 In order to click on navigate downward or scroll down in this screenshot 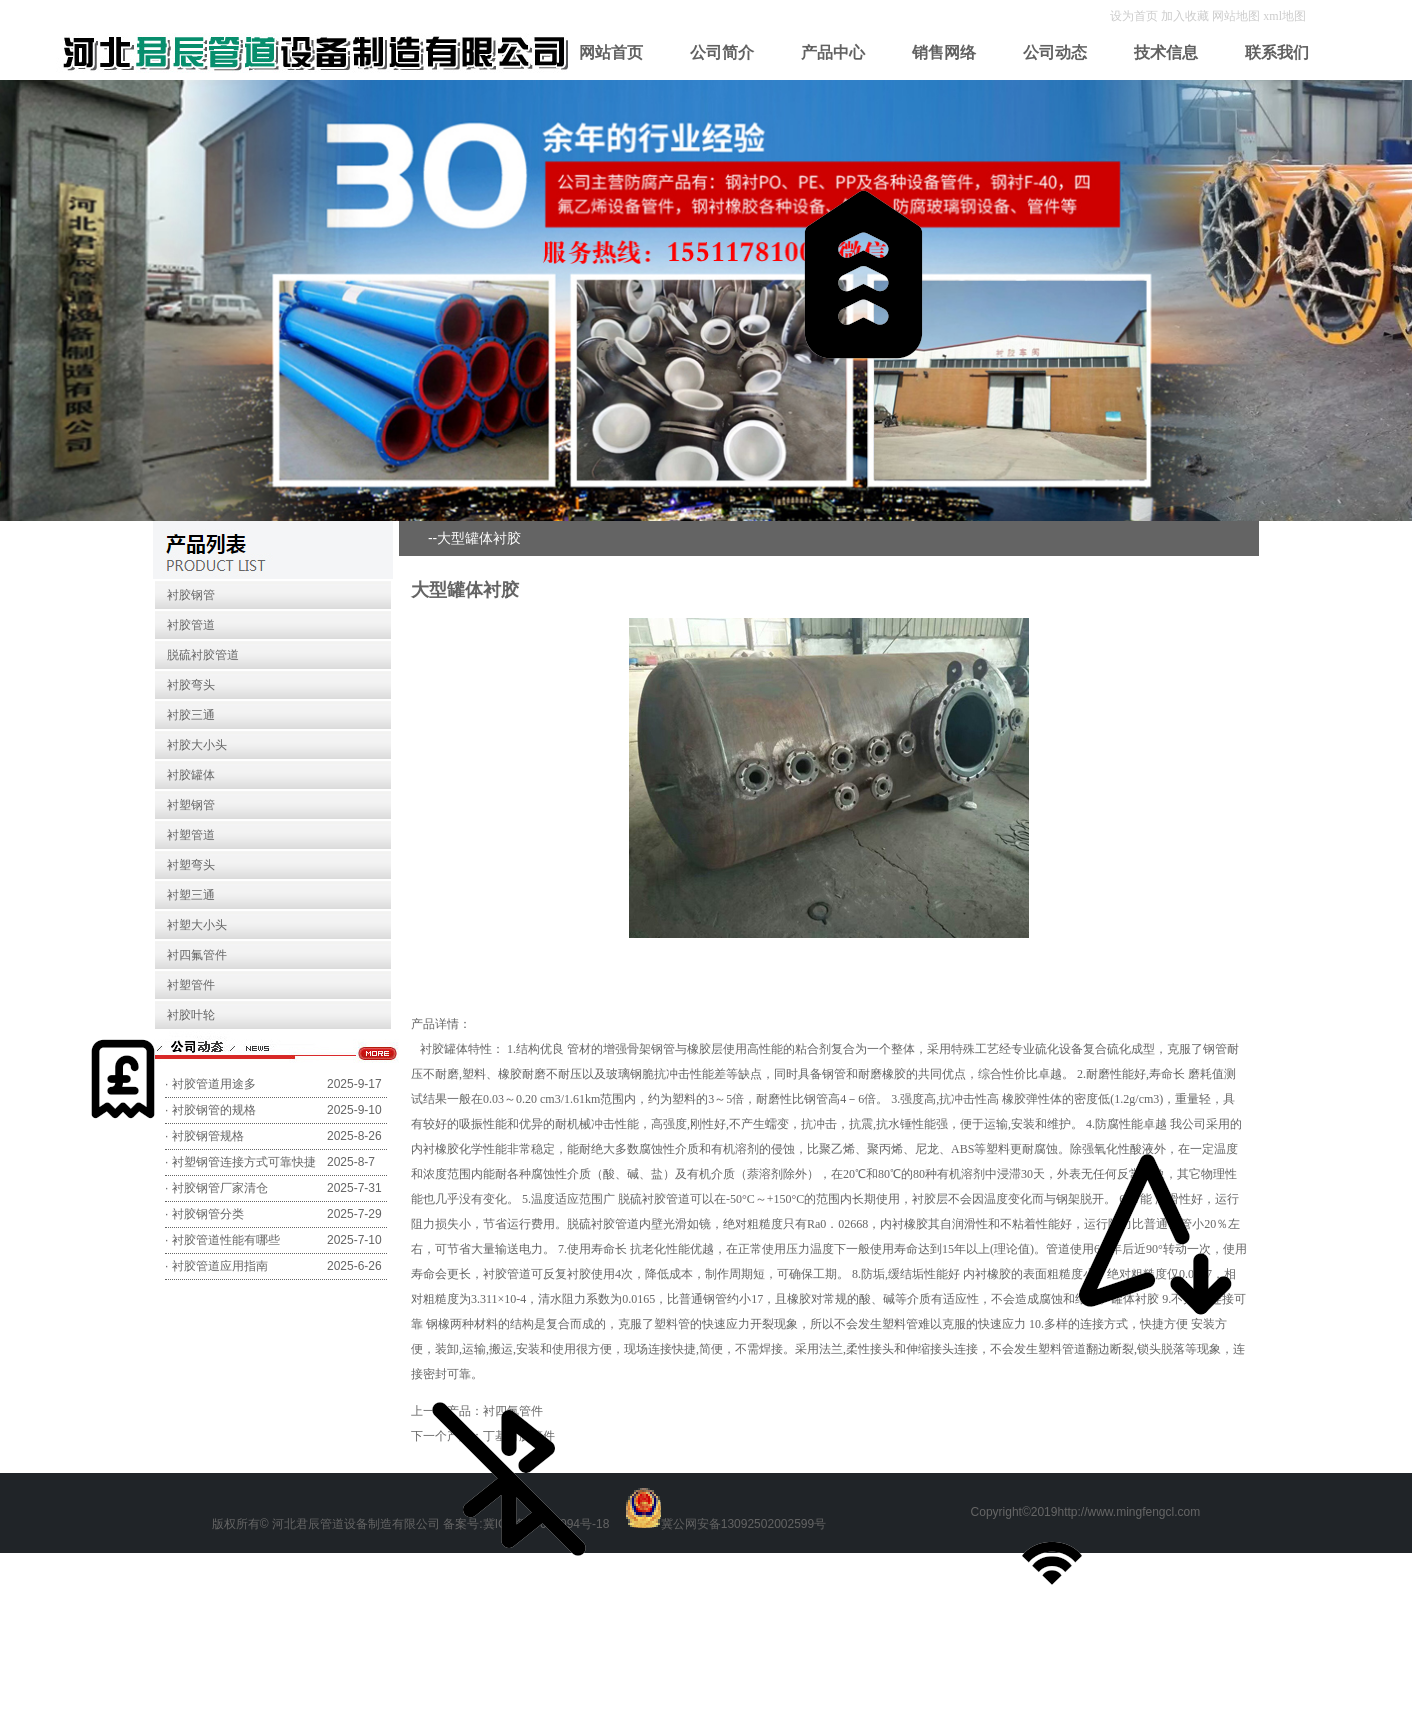, I will do `click(1147, 1230)`.